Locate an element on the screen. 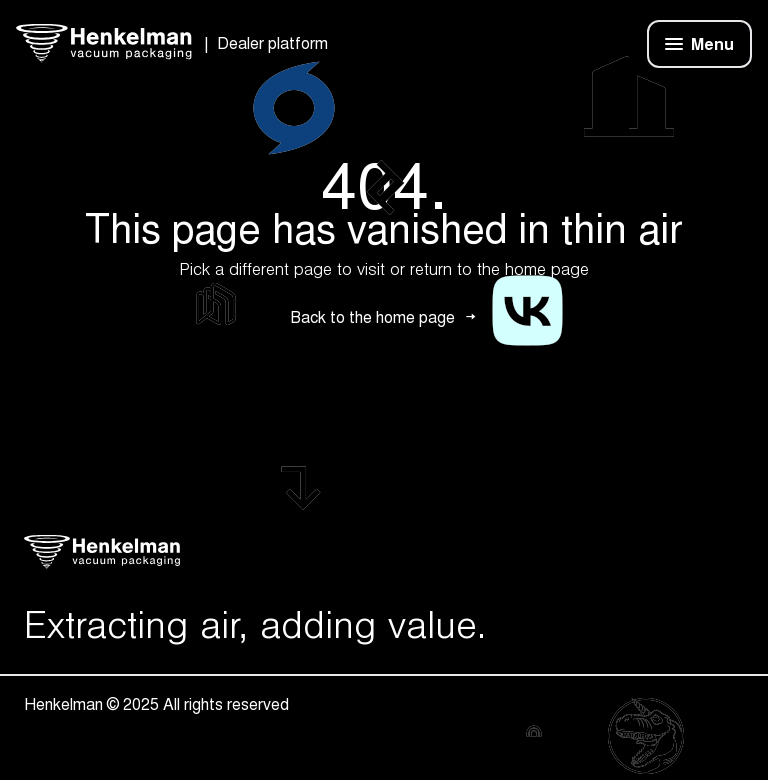 The width and height of the screenshot is (768, 780). view weather conditions with rainbow is located at coordinates (534, 731).